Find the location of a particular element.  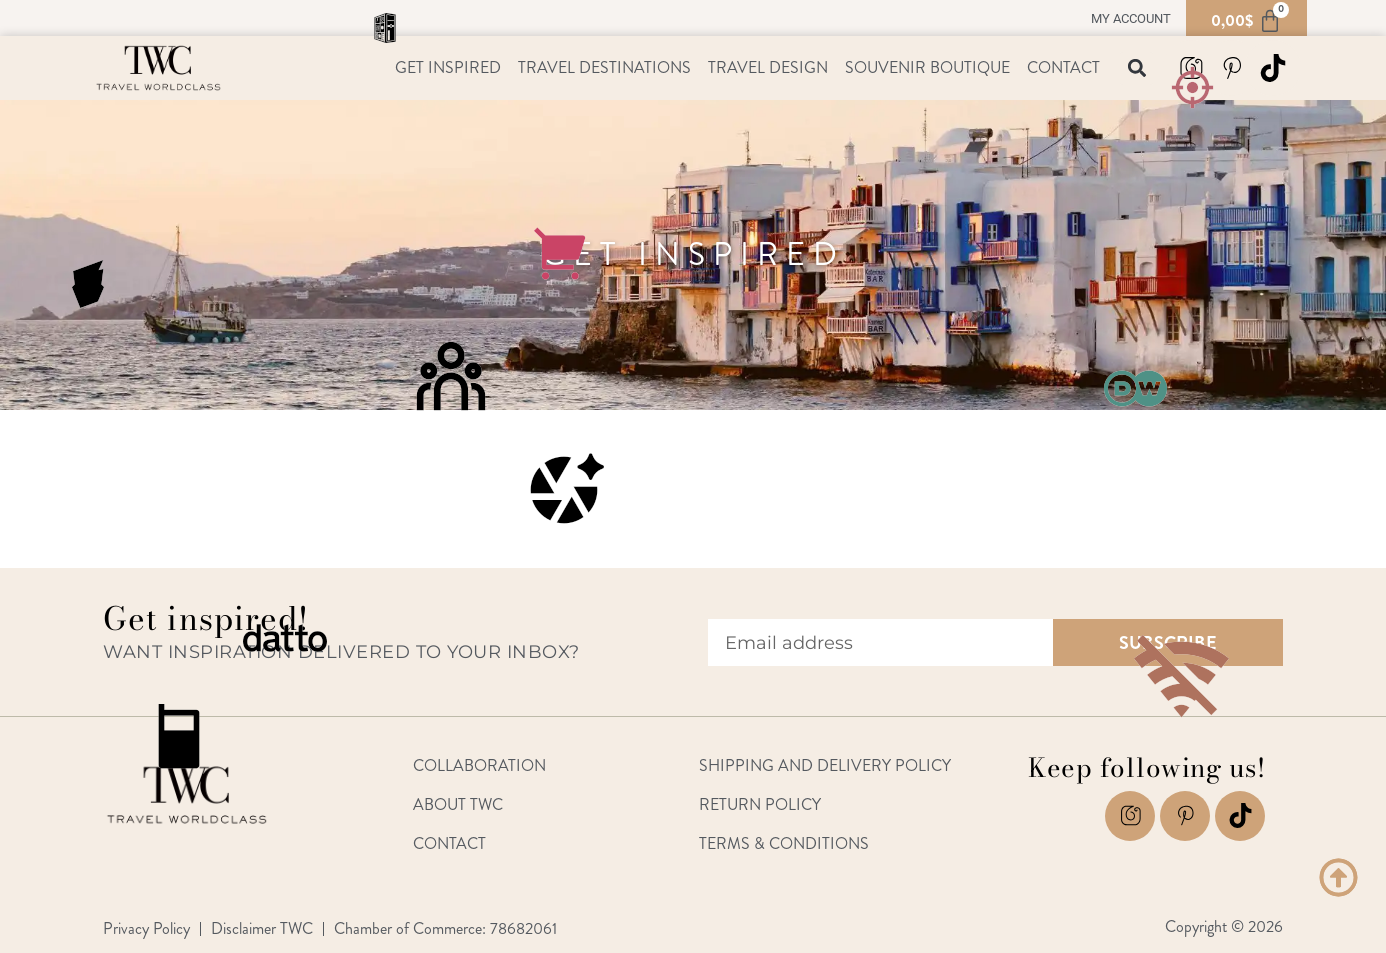

view team members is located at coordinates (451, 376).